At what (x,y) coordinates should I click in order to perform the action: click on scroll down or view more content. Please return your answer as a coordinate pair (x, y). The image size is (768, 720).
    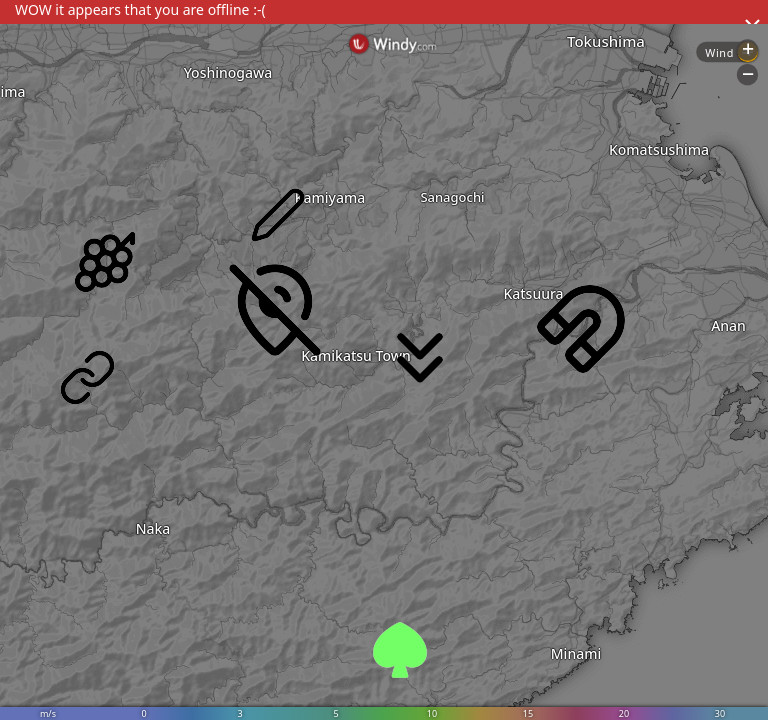
    Looking at the image, I should click on (420, 356).